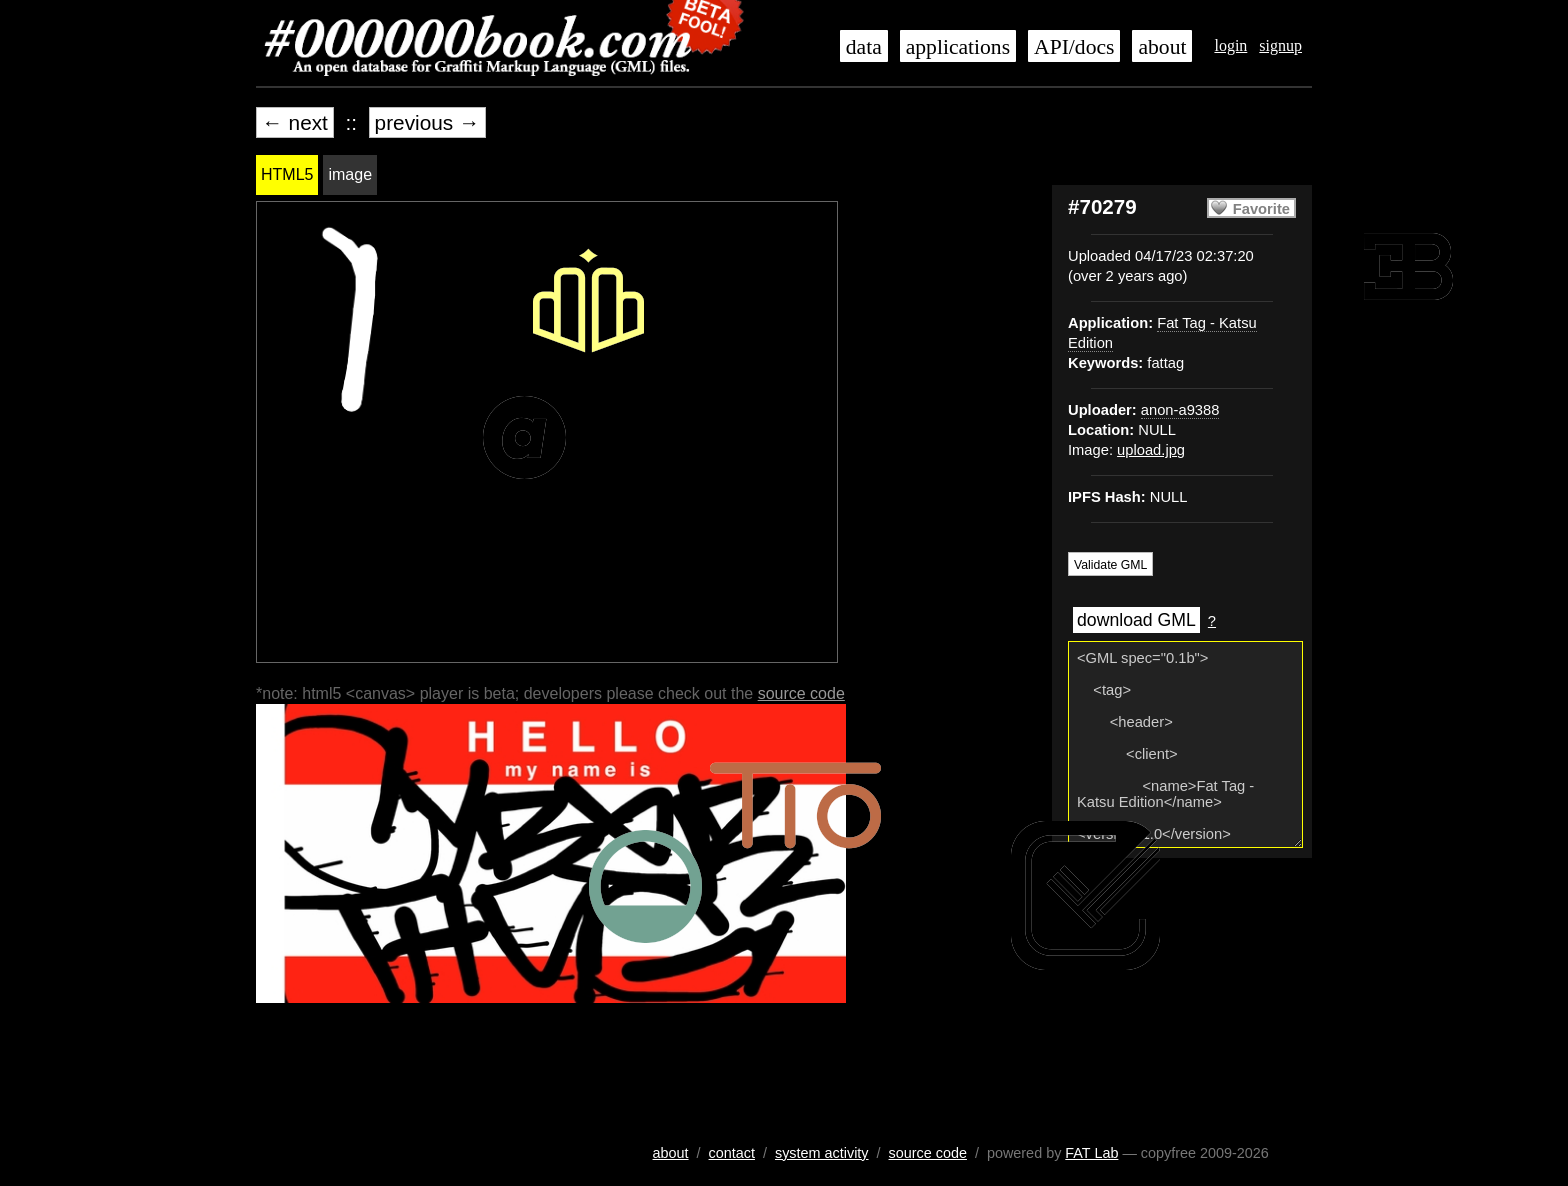 This screenshot has height=1186, width=1568. Describe the element at coordinates (588, 300) in the screenshot. I see `backbone.js framework logo` at that location.